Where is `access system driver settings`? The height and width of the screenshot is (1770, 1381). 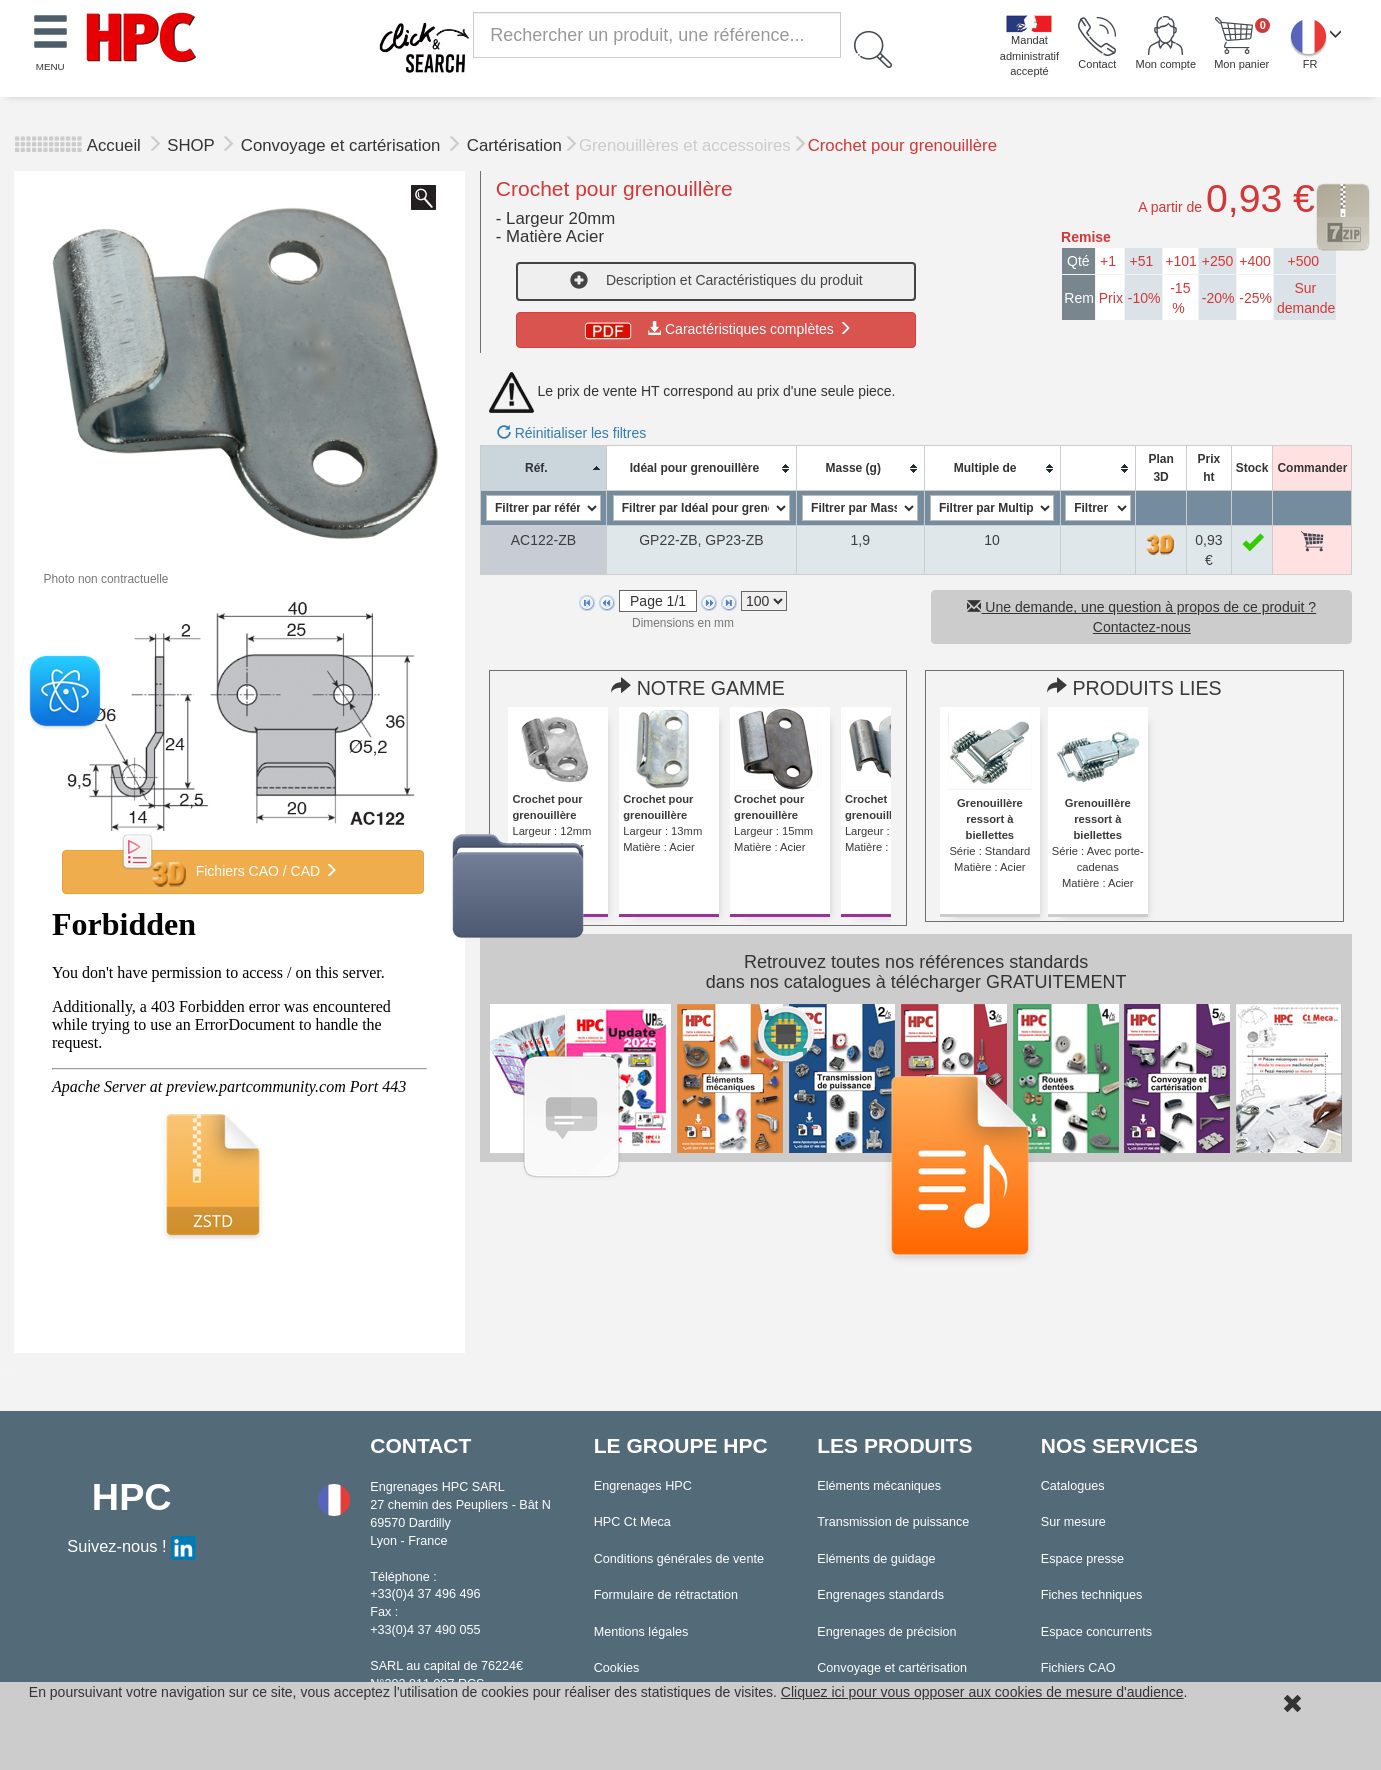
access system driver settings is located at coordinates (786, 1034).